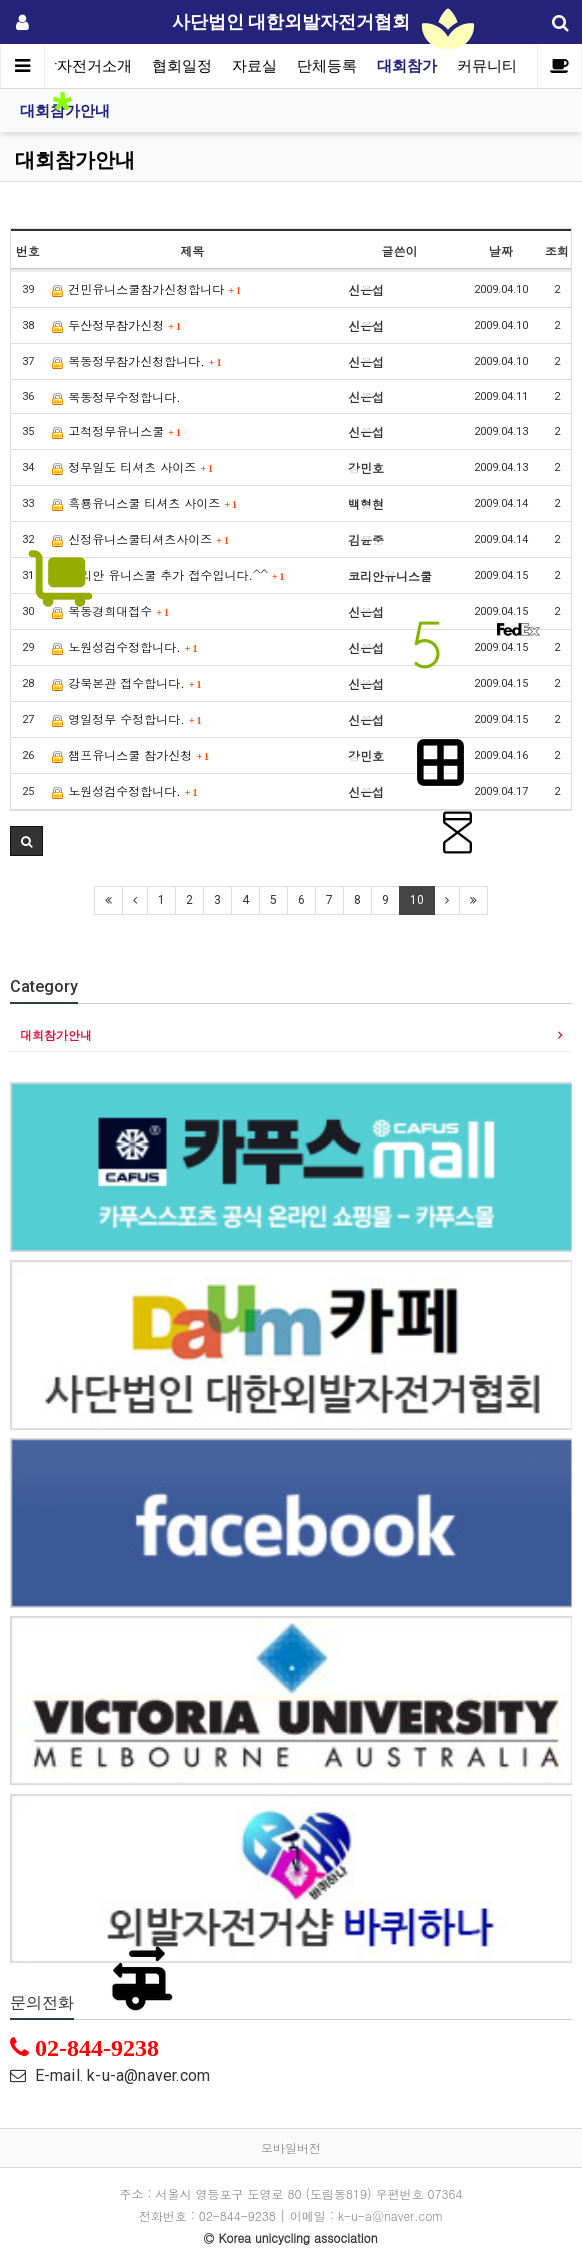 The image size is (582, 2264). Describe the element at coordinates (427, 645) in the screenshot. I see `indicates the number five in a list or sequence` at that location.